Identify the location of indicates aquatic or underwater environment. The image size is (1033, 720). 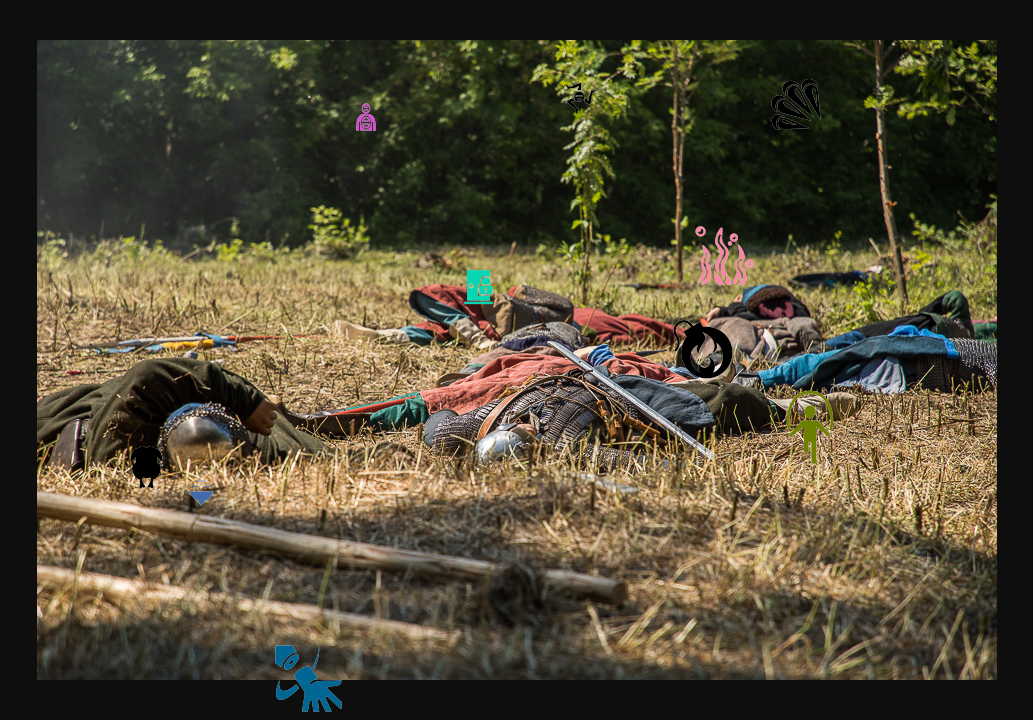
(724, 255).